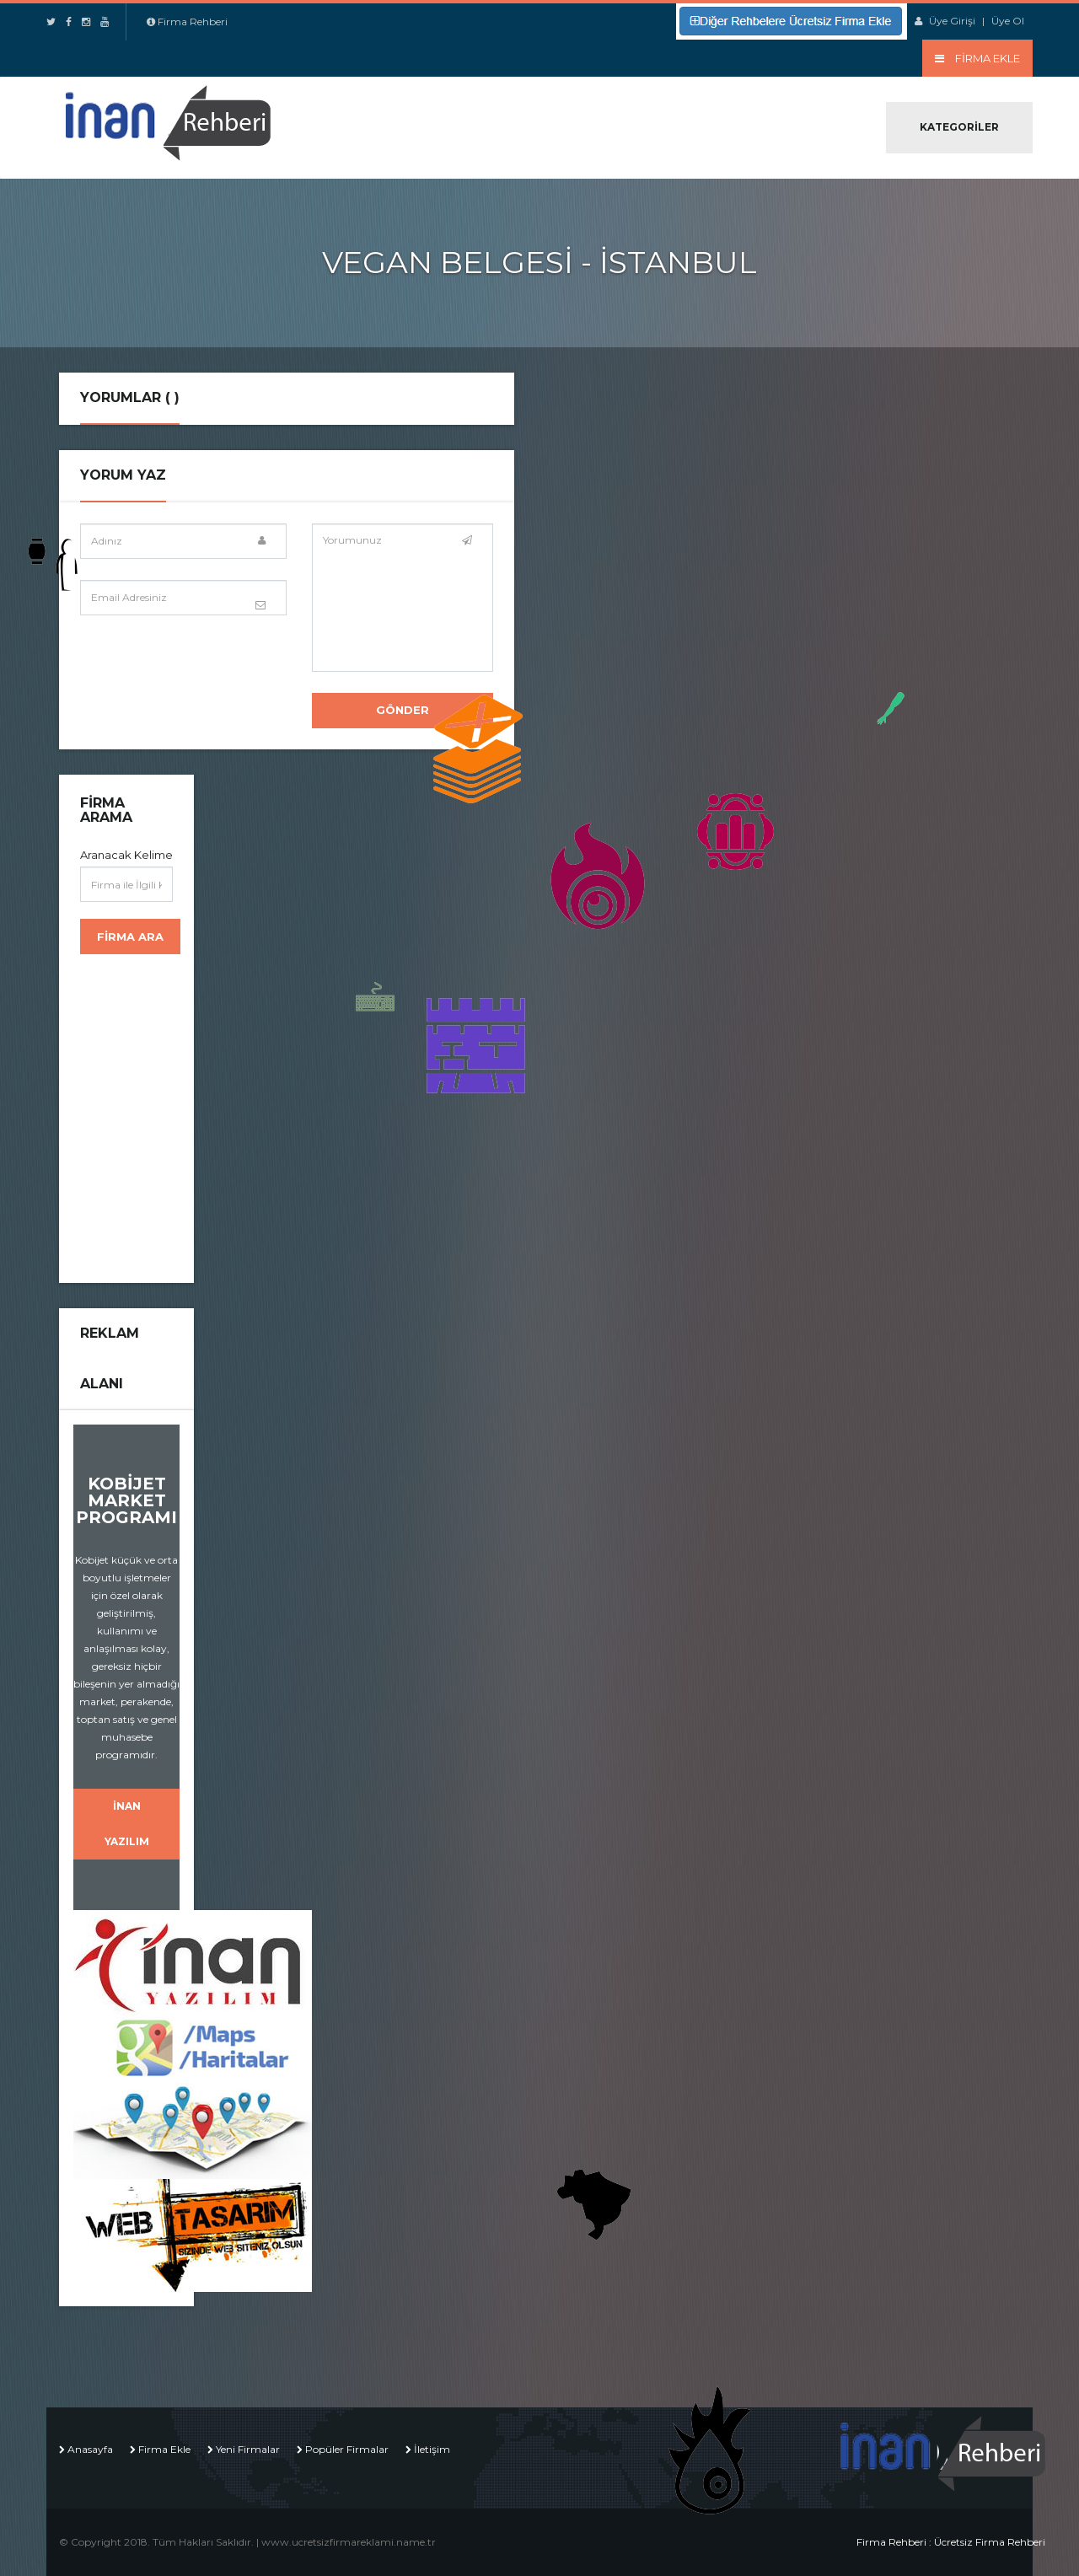 Image resolution: width=1079 pixels, height=2576 pixels. I want to click on delete or remove a card from your deck, so click(478, 743).